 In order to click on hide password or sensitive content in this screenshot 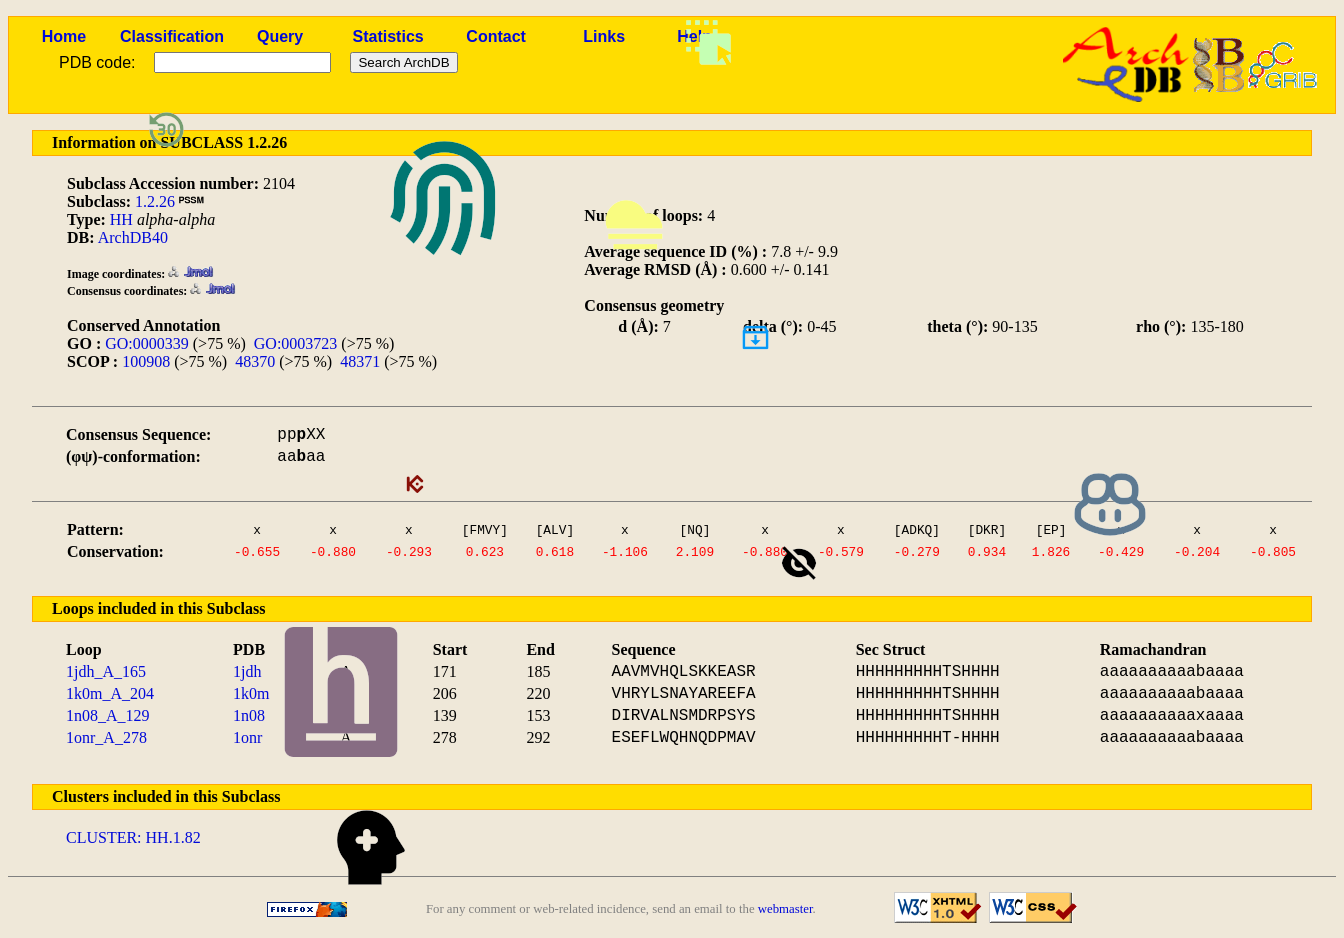, I will do `click(799, 563)`.